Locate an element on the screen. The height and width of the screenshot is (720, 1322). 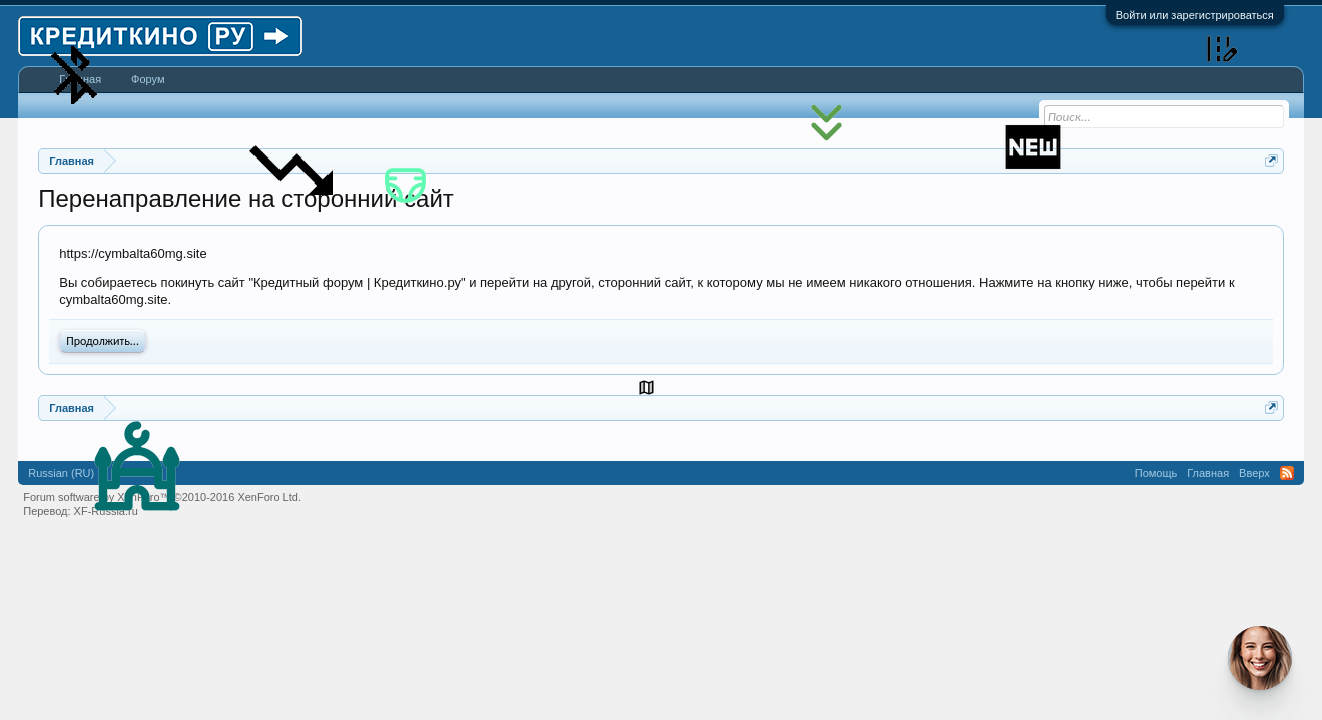
scroll down or view more content is located at coordinates (826, 122).